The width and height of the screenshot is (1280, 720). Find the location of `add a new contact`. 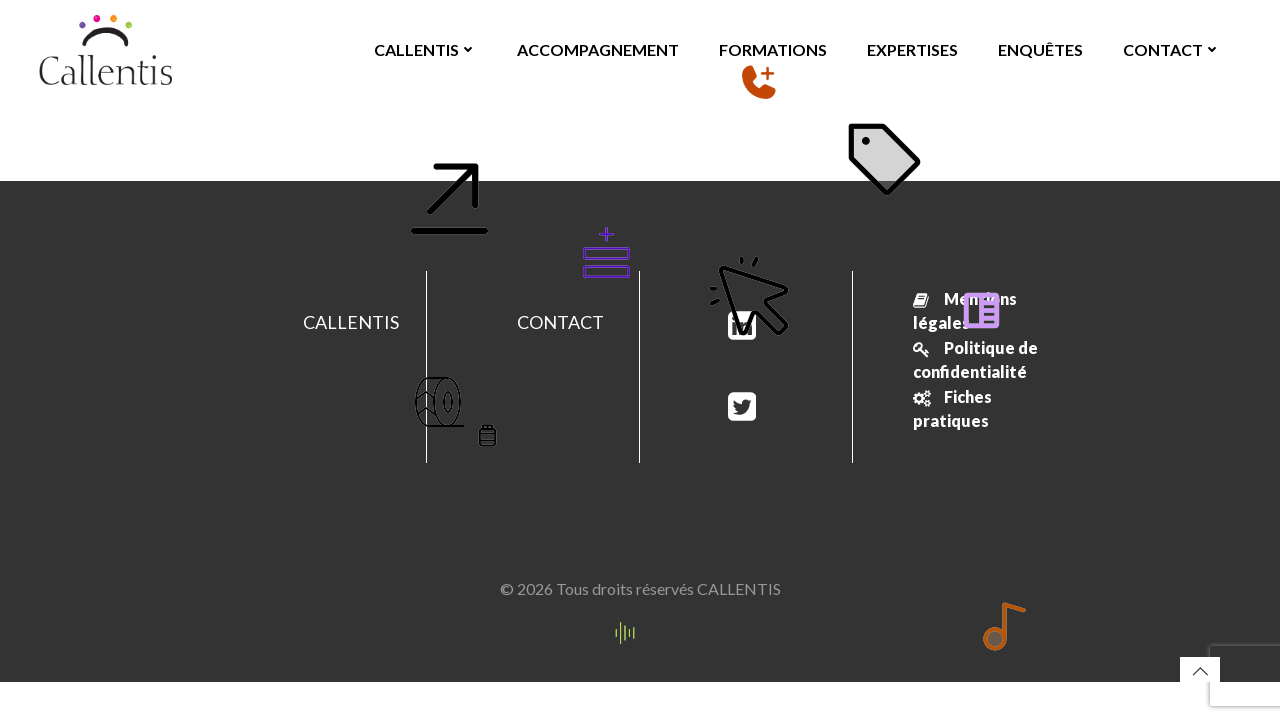

add a new contact is located at coordinates (759, 81).